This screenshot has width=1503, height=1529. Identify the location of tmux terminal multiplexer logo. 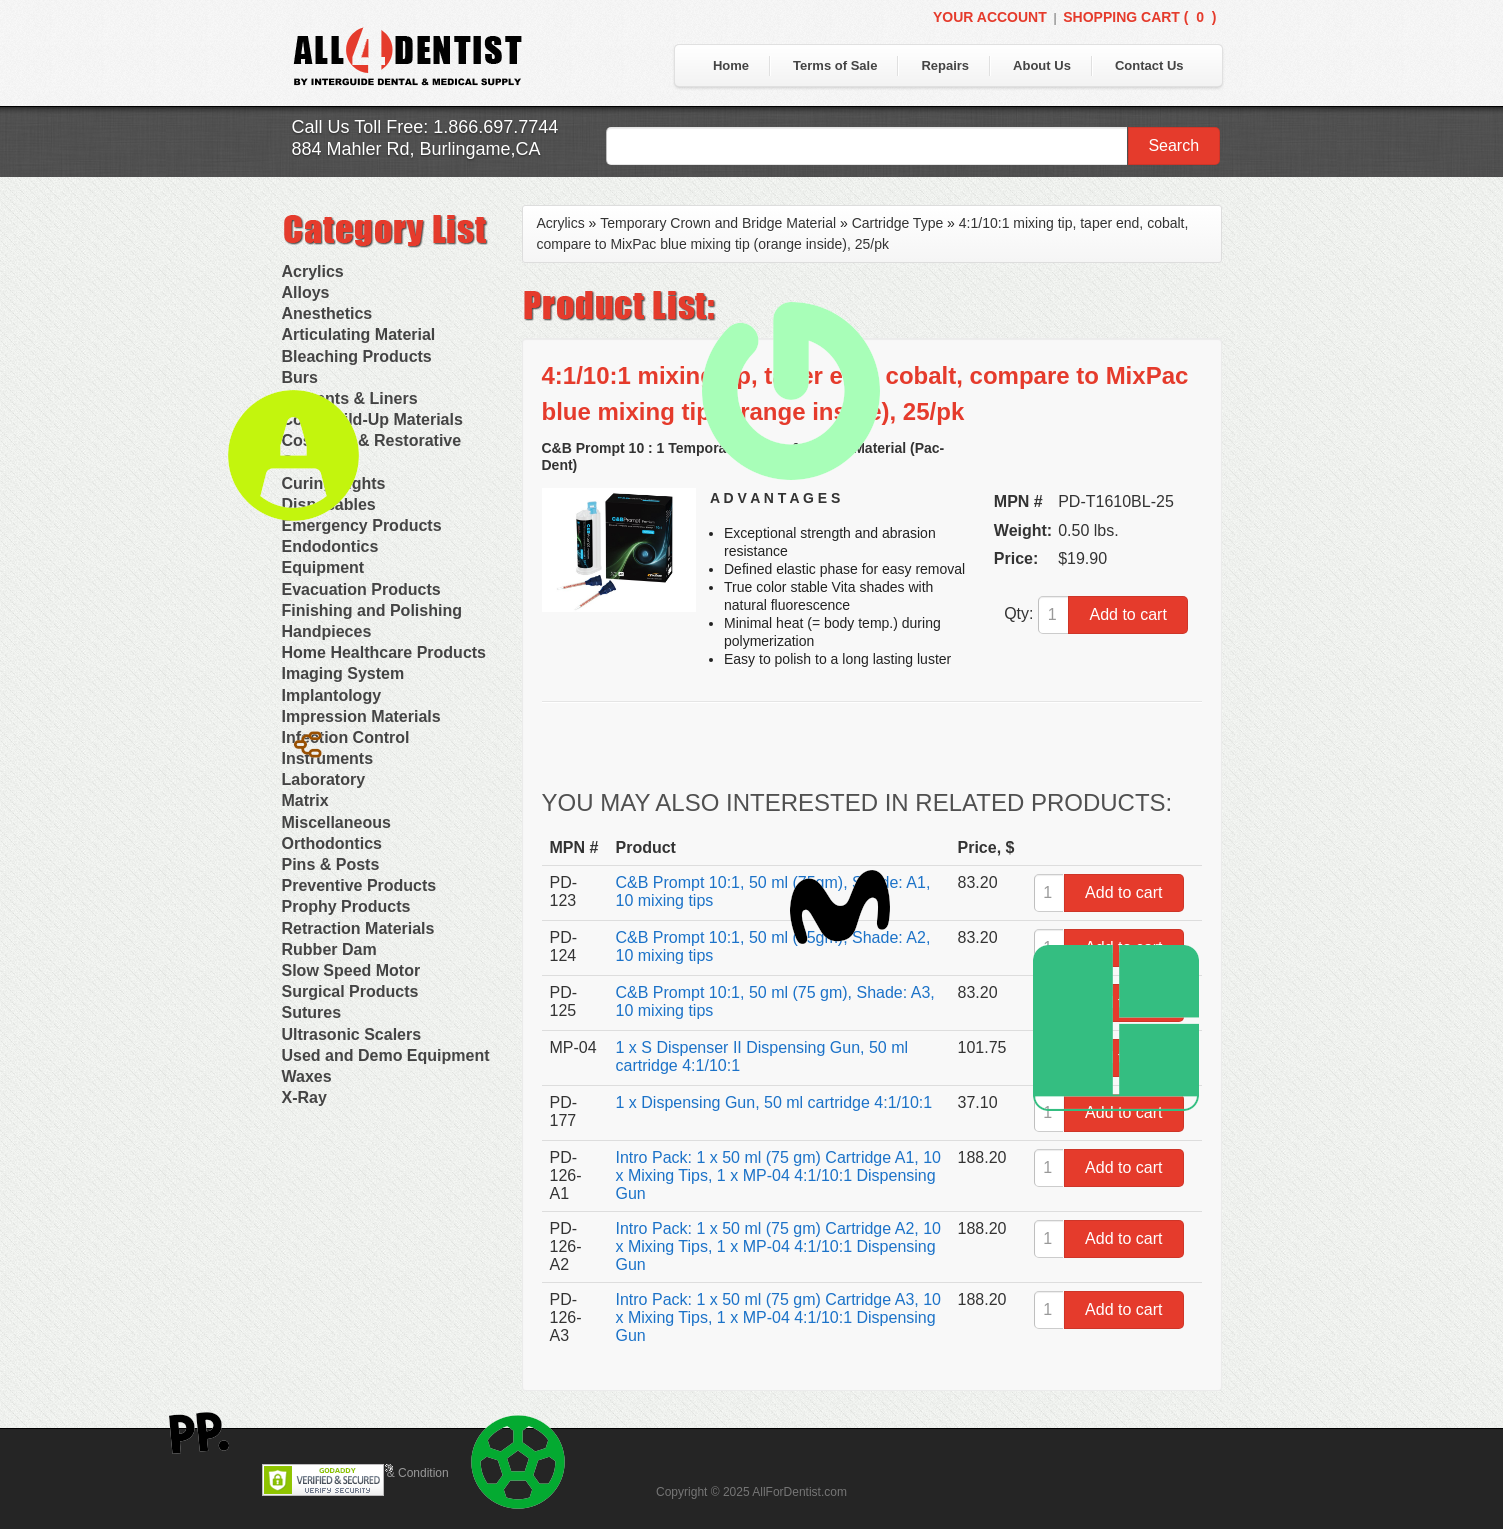
(1116, 1028).